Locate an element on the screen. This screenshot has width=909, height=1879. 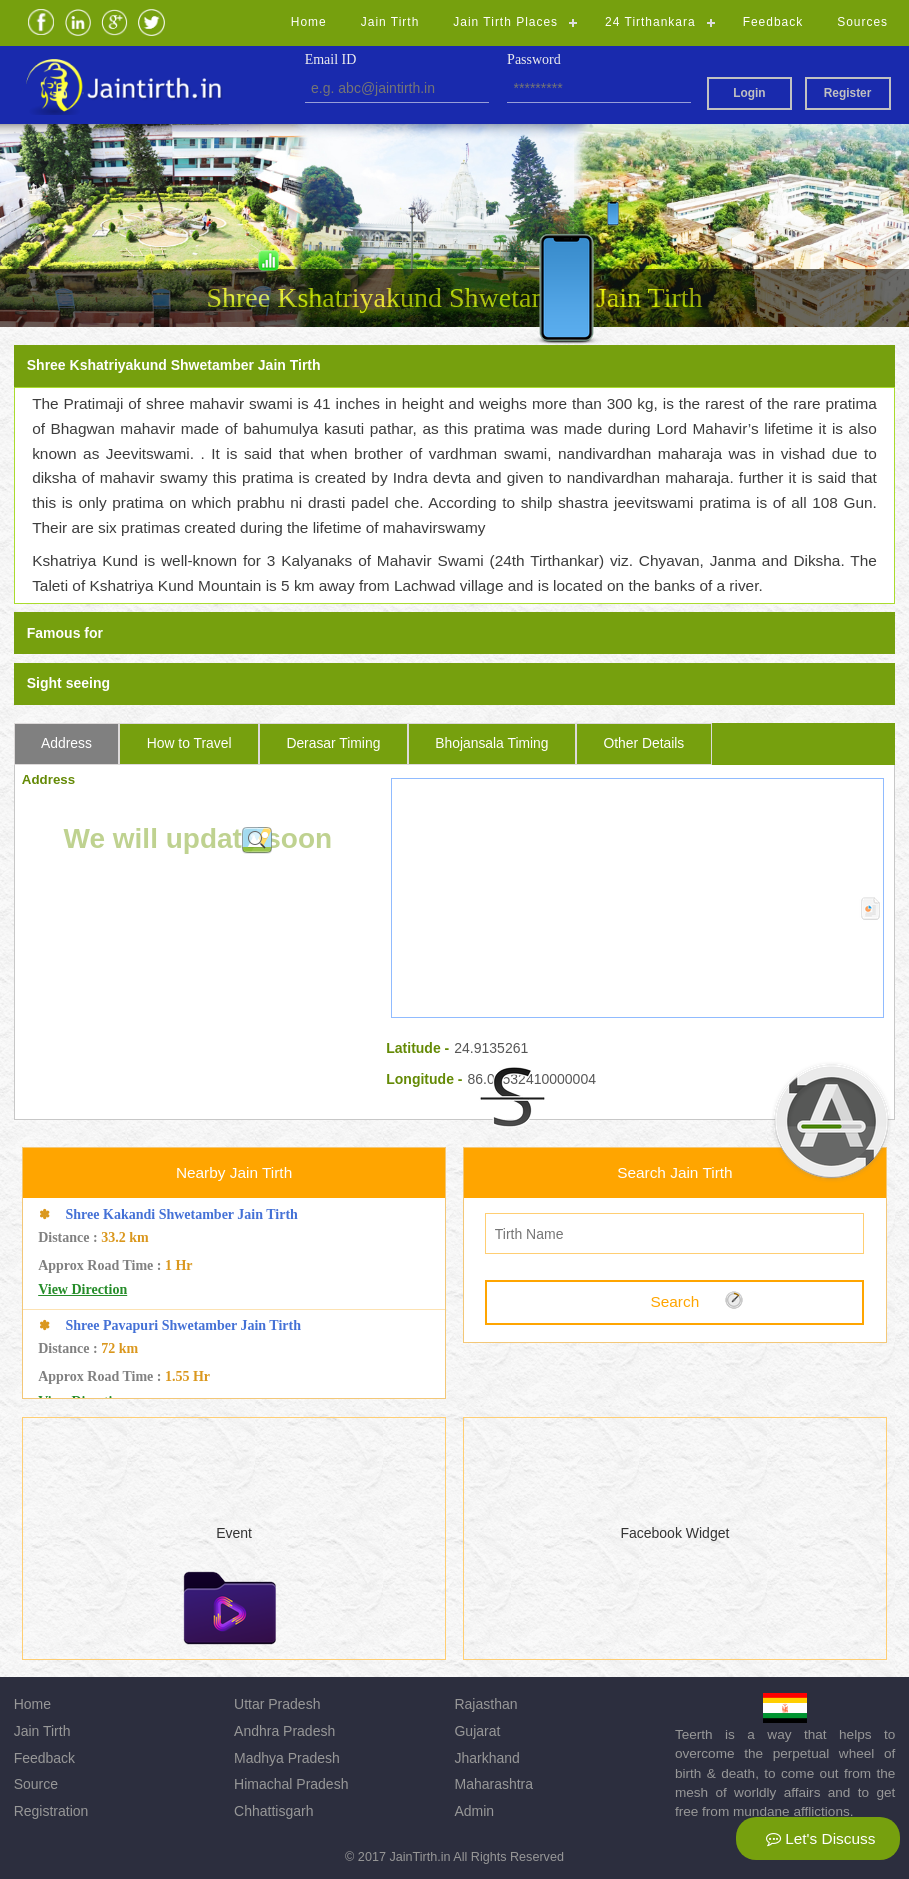
open a presentation file is located at coordinates (870, 908).